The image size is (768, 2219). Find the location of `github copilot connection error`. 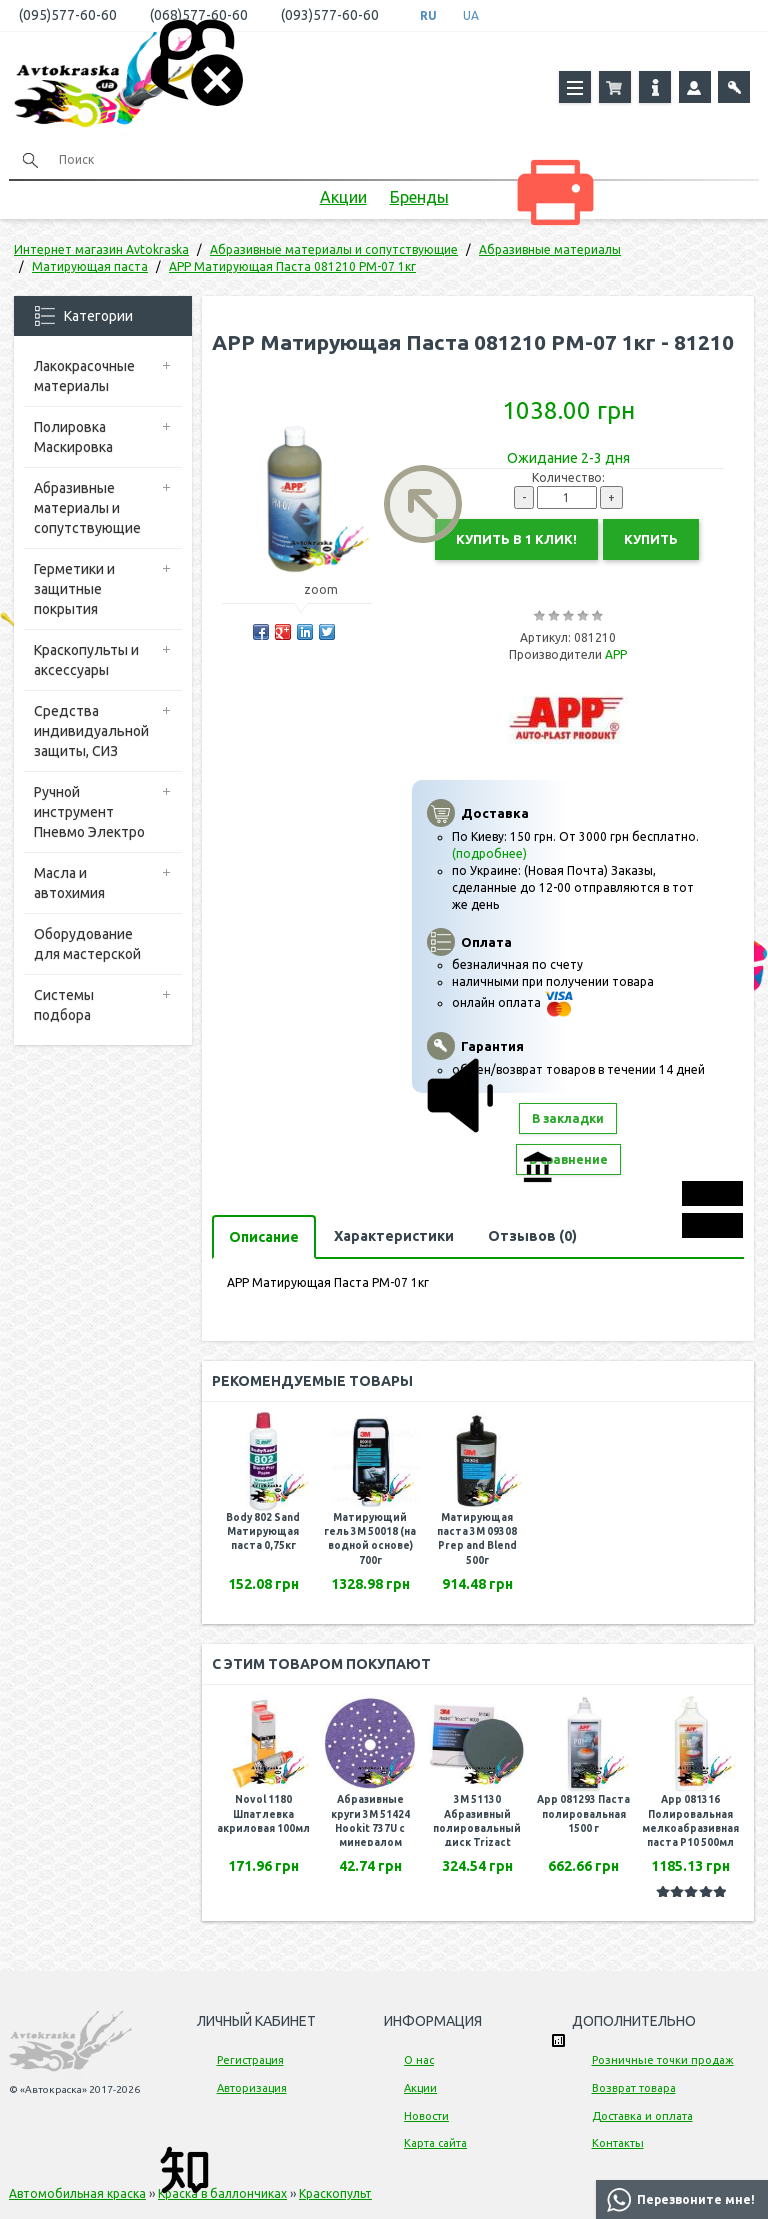

github copilot connection error is located at coordinates (197, 60).